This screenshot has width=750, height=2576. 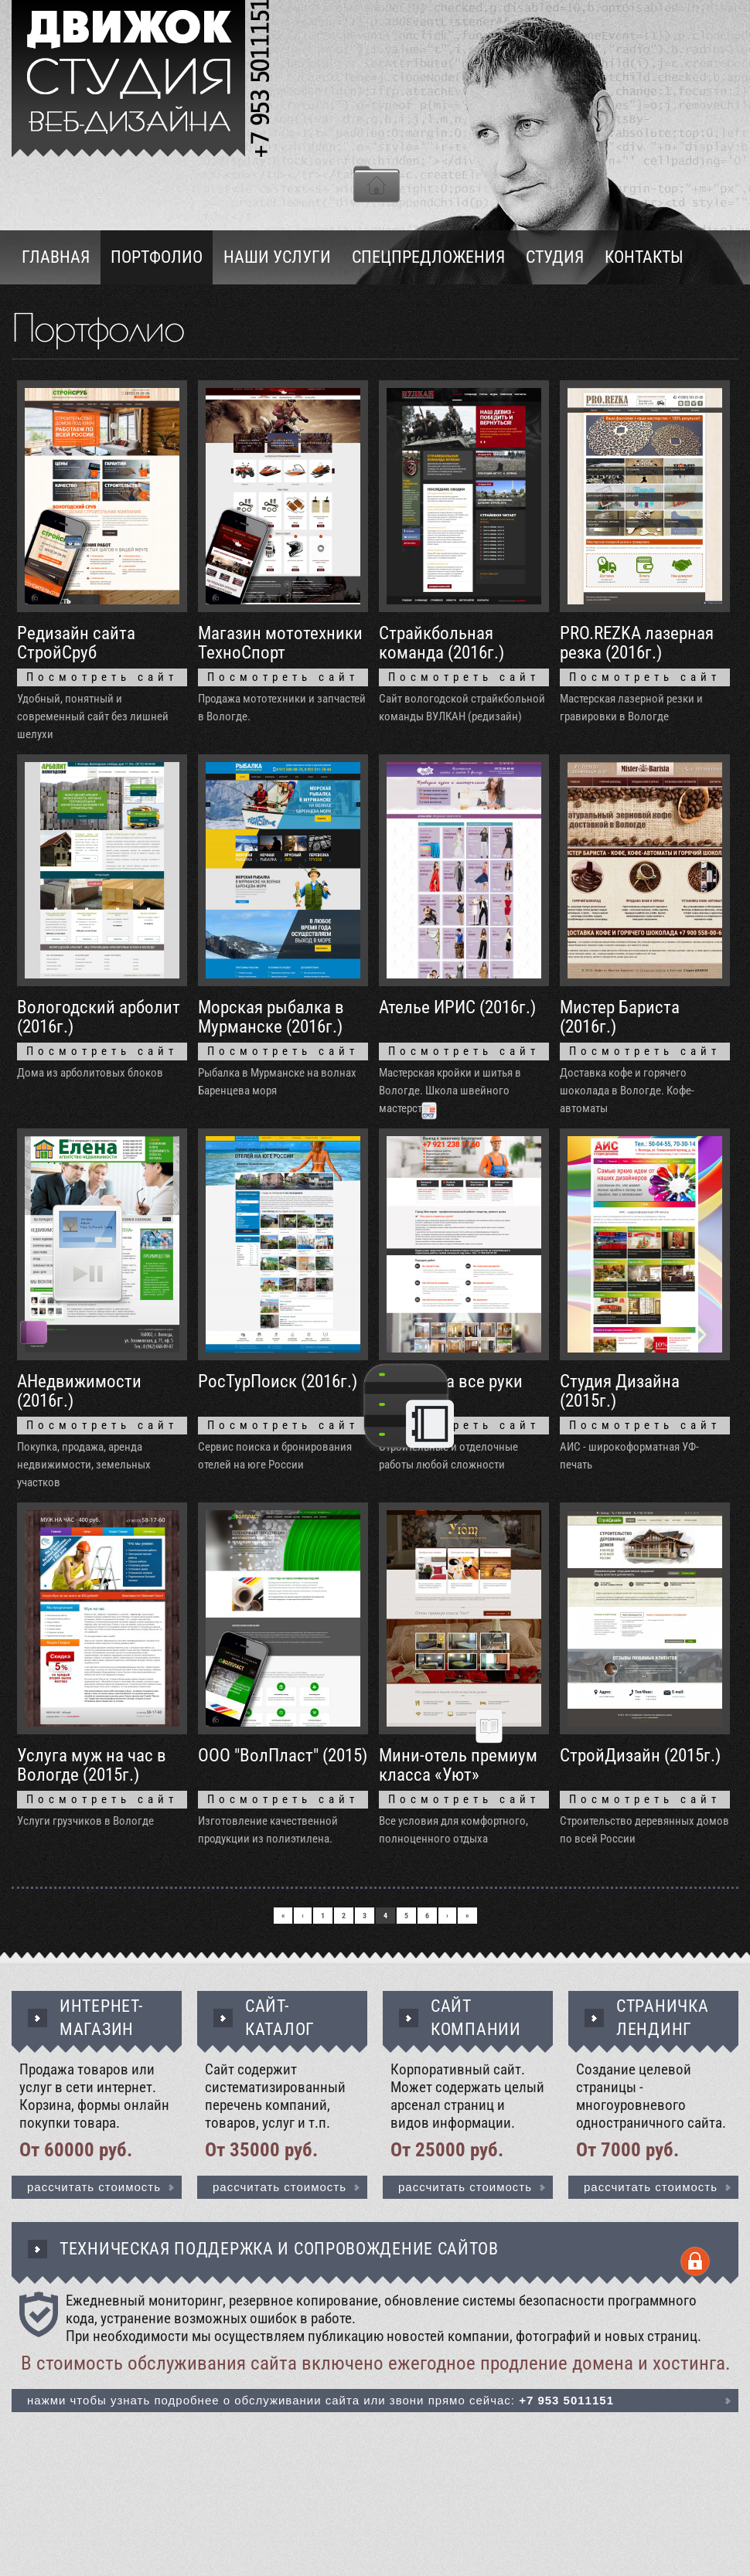 What do you see at coordinates (88, 1254) in the screenshot?
I see `open media player application` at bounding box center [88, 1254].